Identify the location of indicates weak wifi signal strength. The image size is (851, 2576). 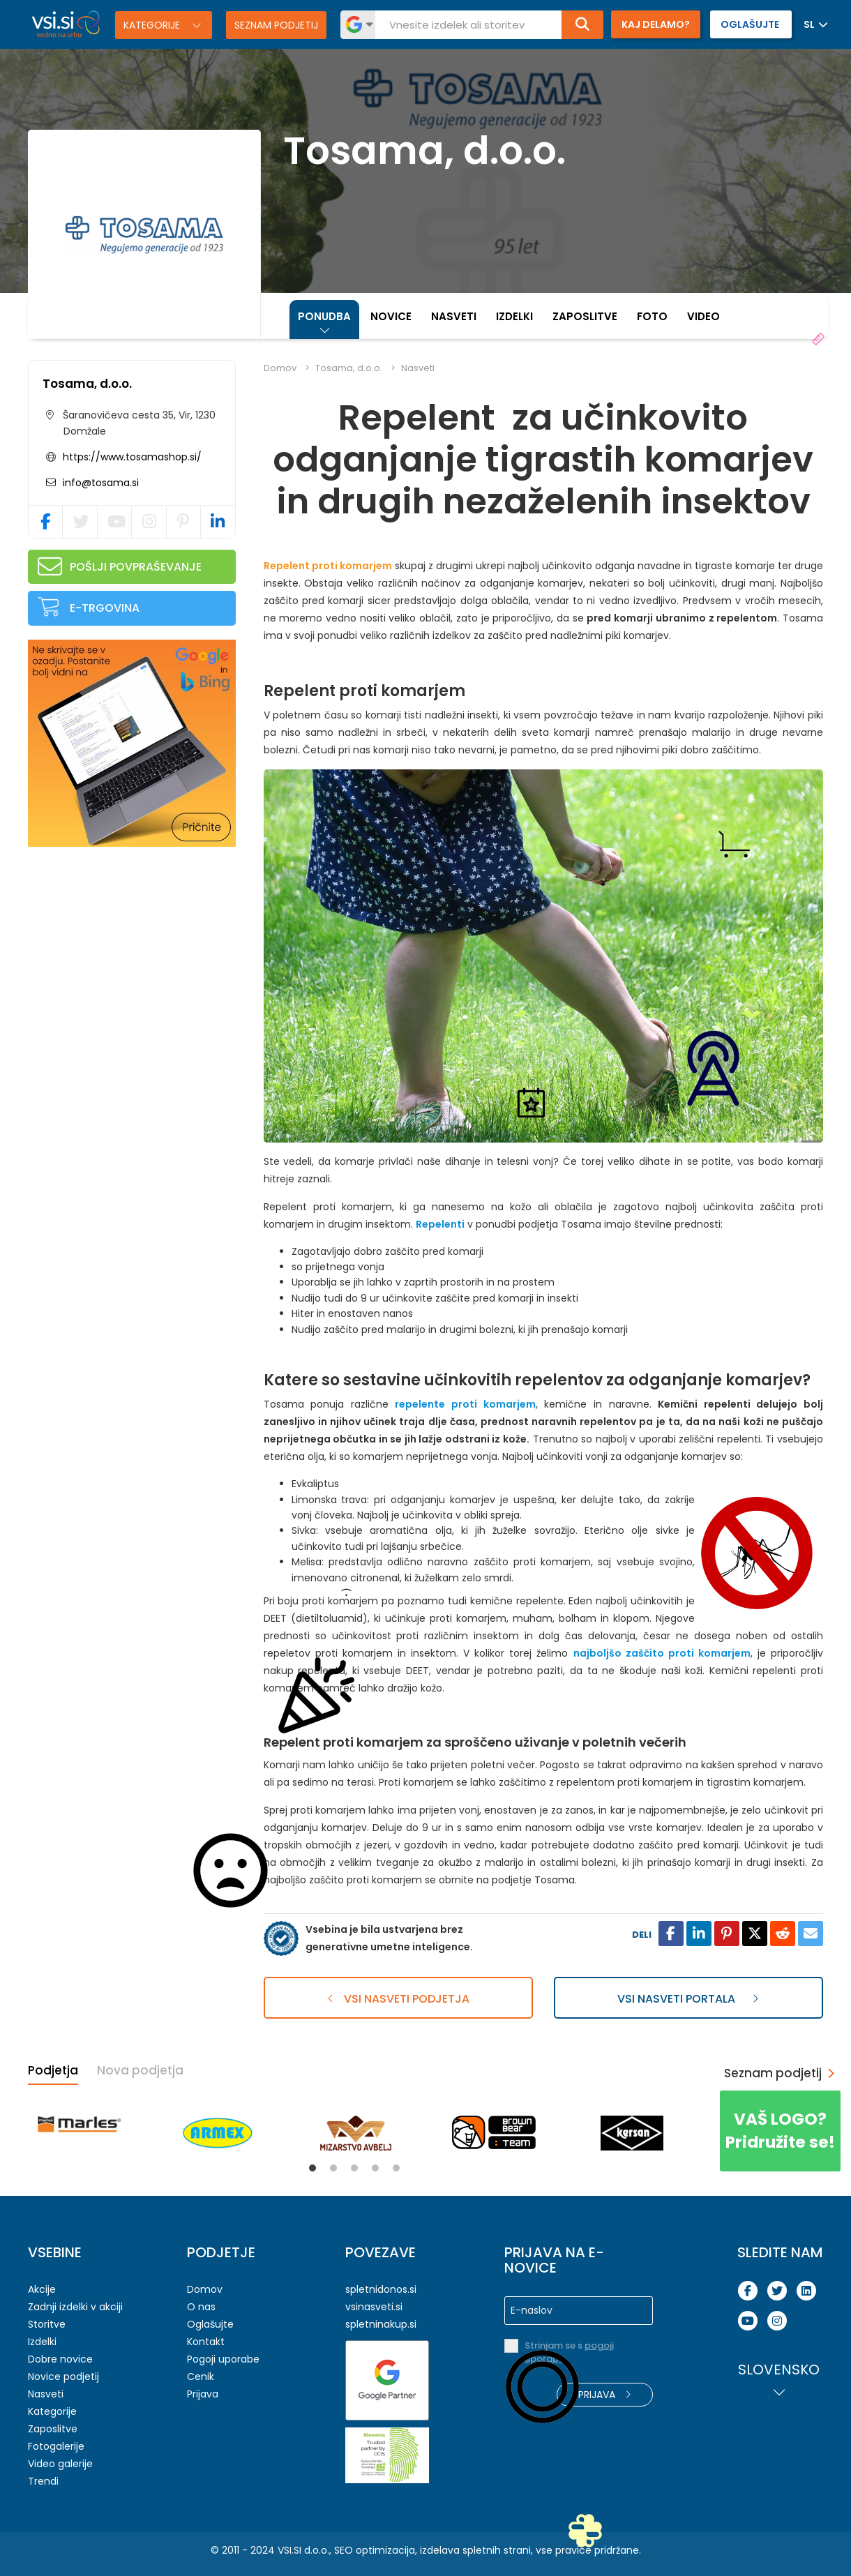
(346, 1586).